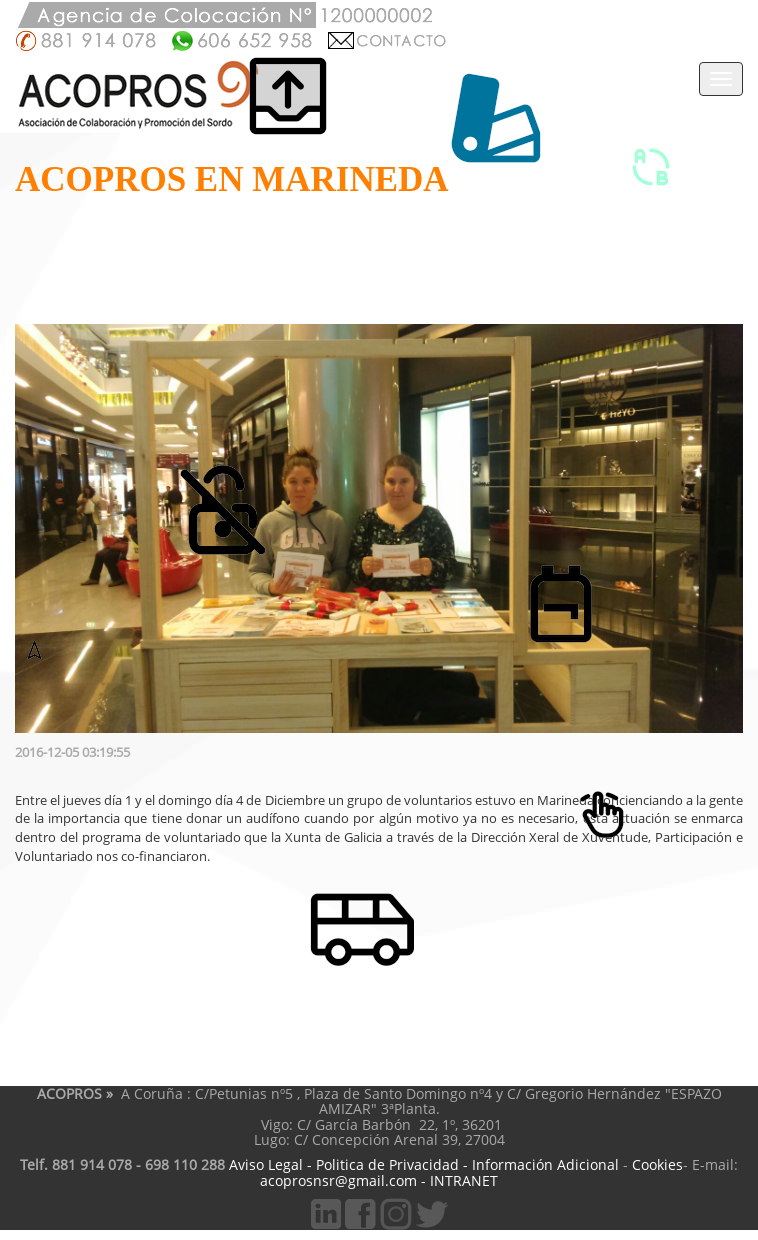 Image resolution: width=758 pixels, height=1240 pixels. Describe the element at coordinates (603, 813) in the screenshot. I see `drag to move or reposition an element` at that location.